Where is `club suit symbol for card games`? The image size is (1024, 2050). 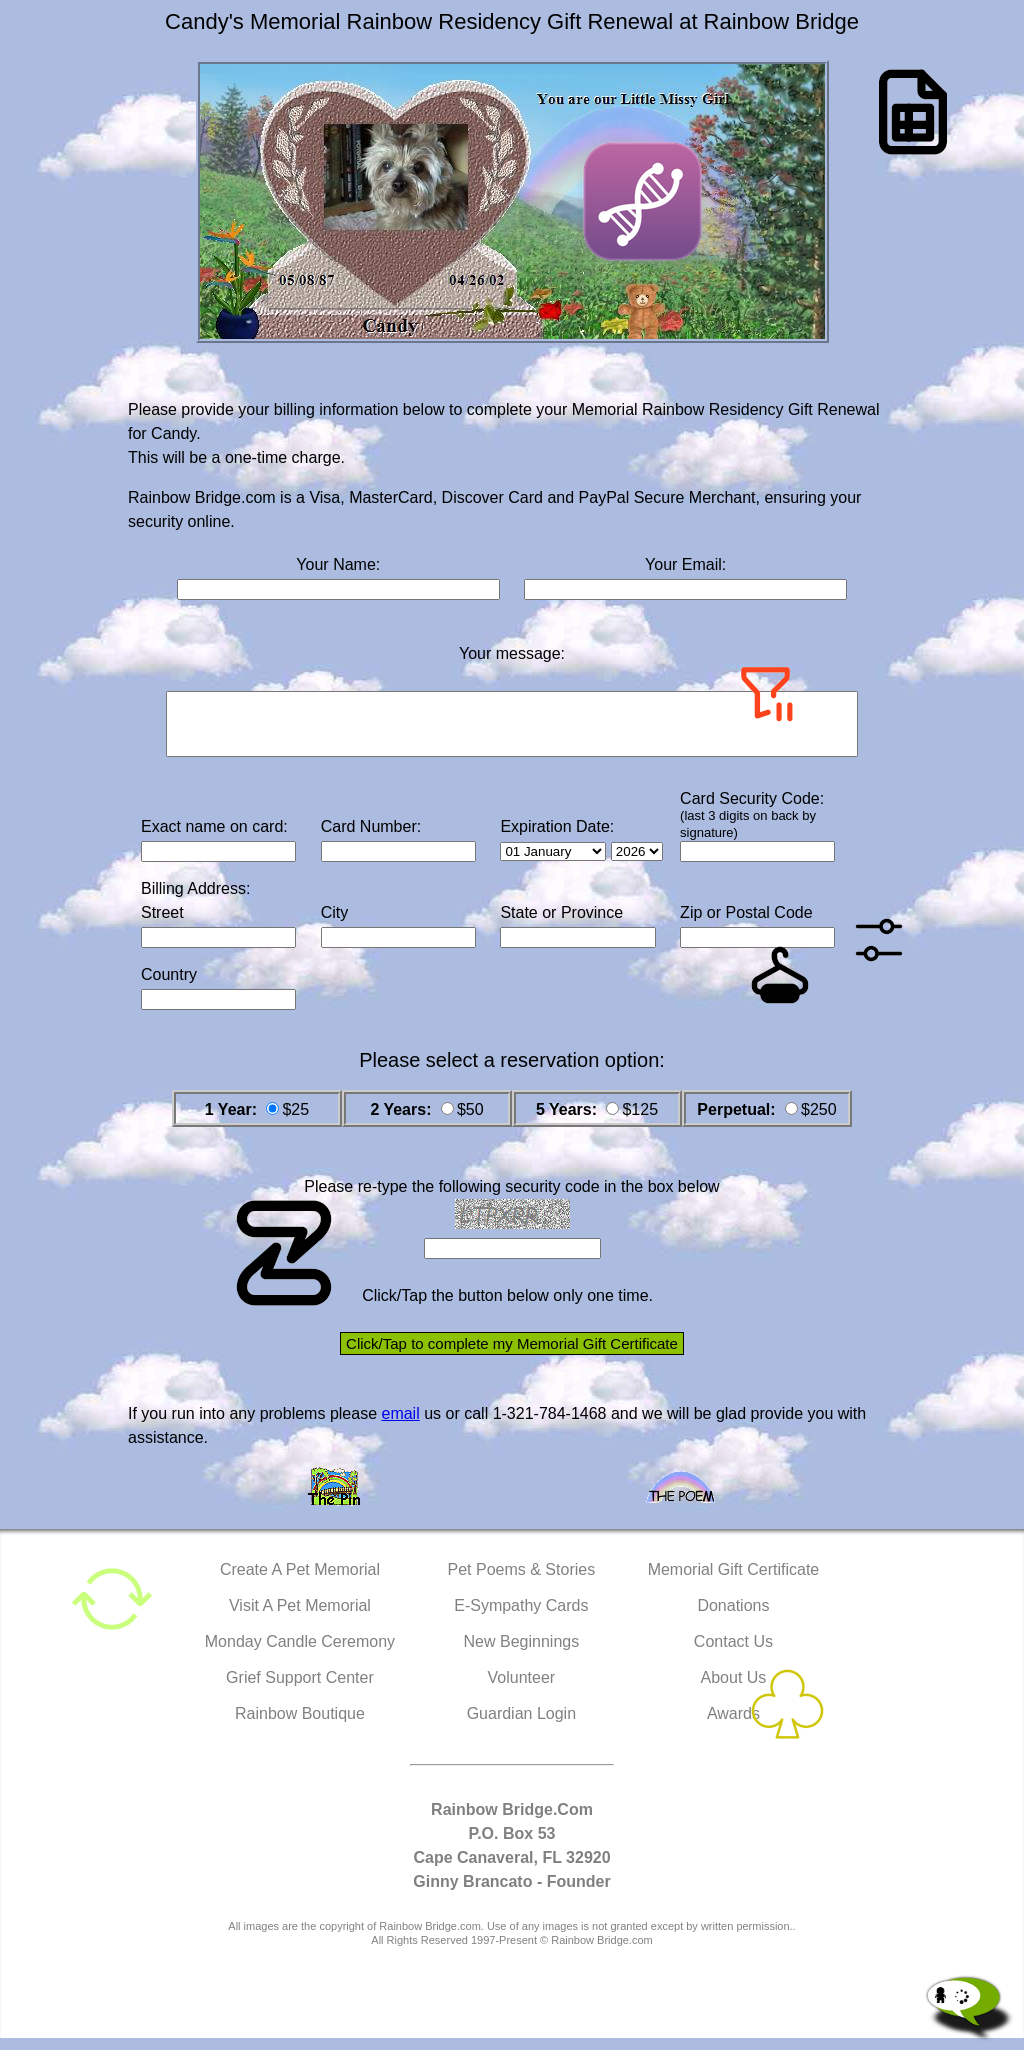 club suit symbol for card games is located at coordinates (787, 1705).